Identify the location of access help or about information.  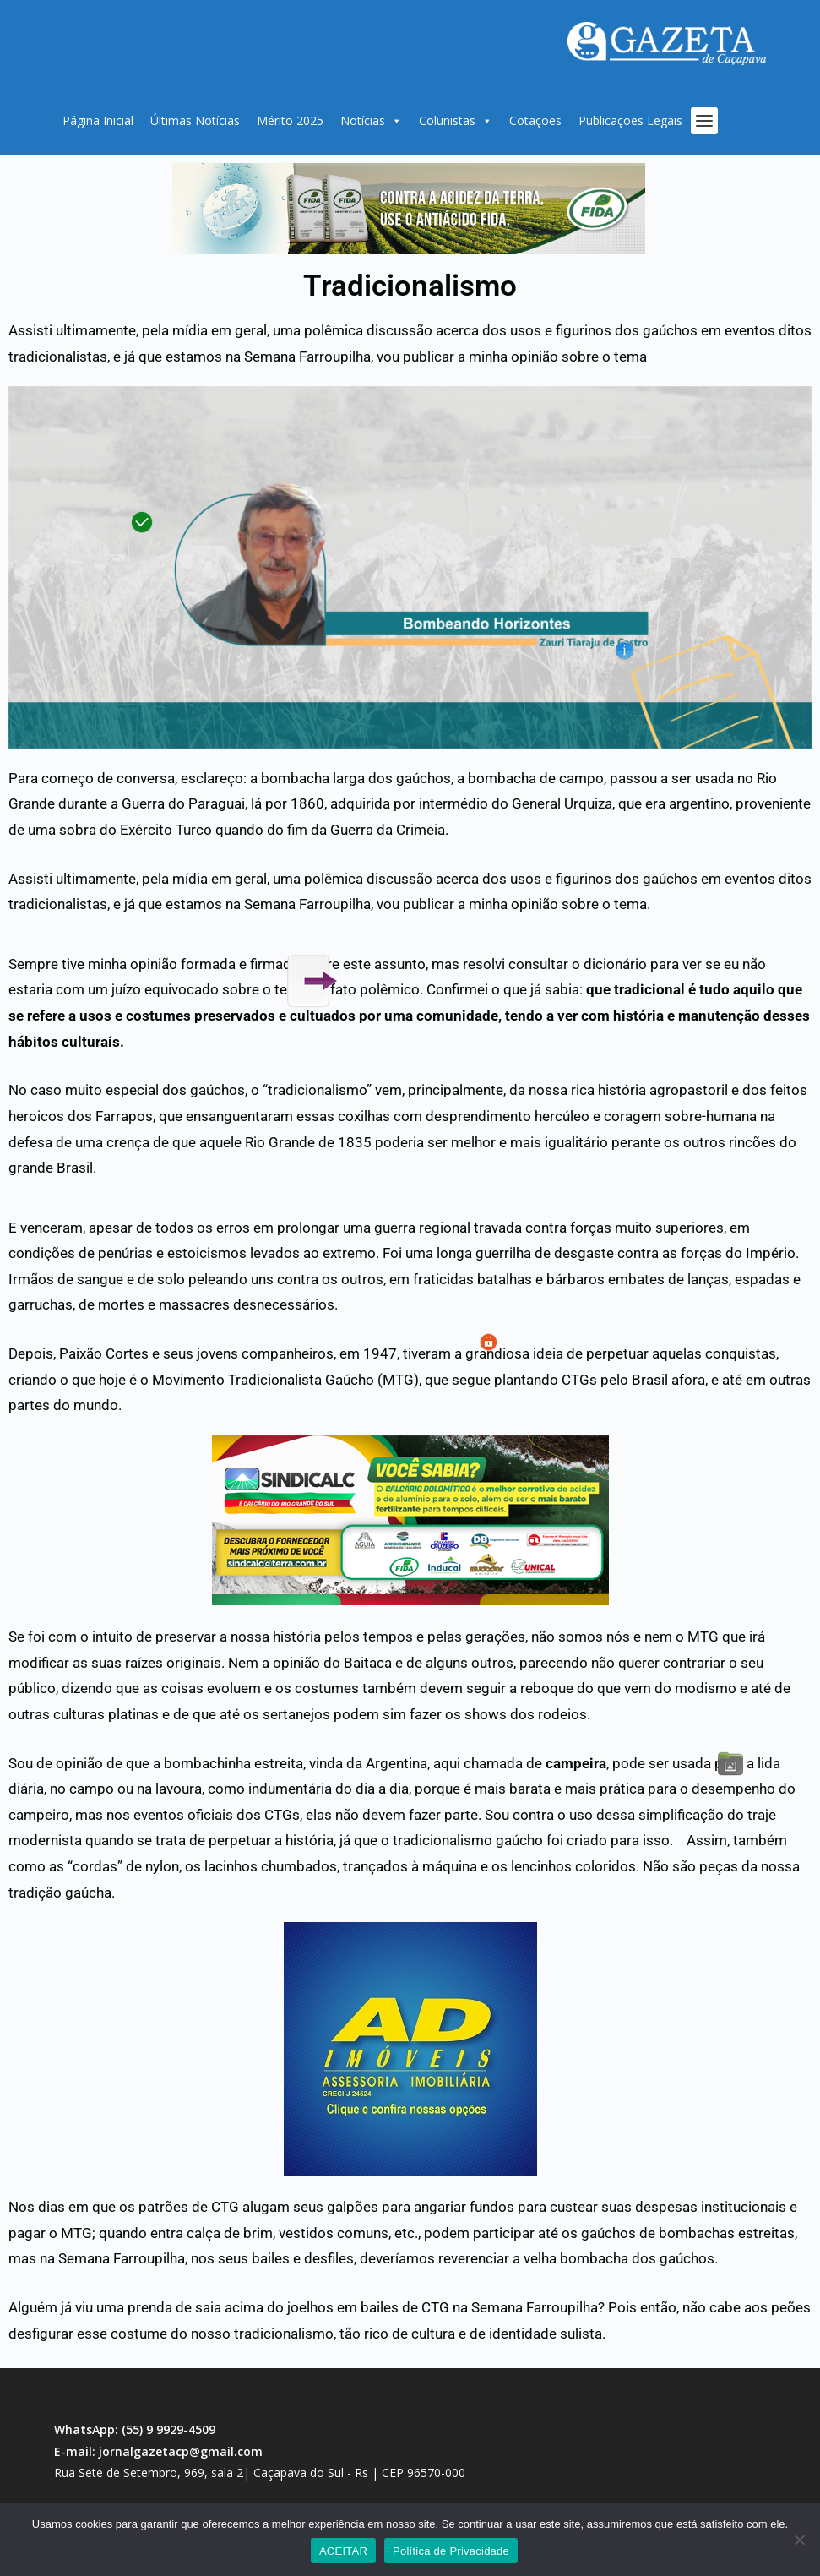
(624, 650).